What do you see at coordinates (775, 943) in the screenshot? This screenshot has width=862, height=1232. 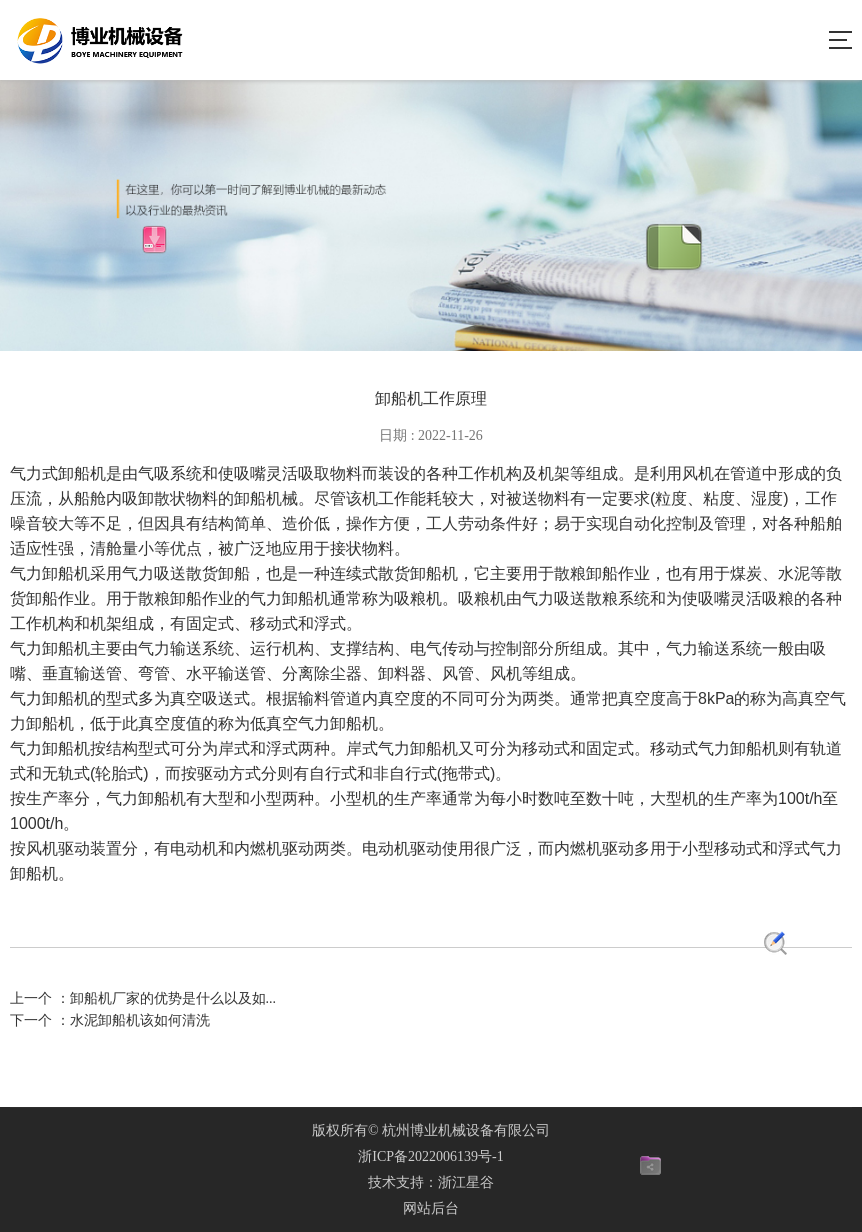 I see `open find and replace tool` at bounding box center [775, 943].